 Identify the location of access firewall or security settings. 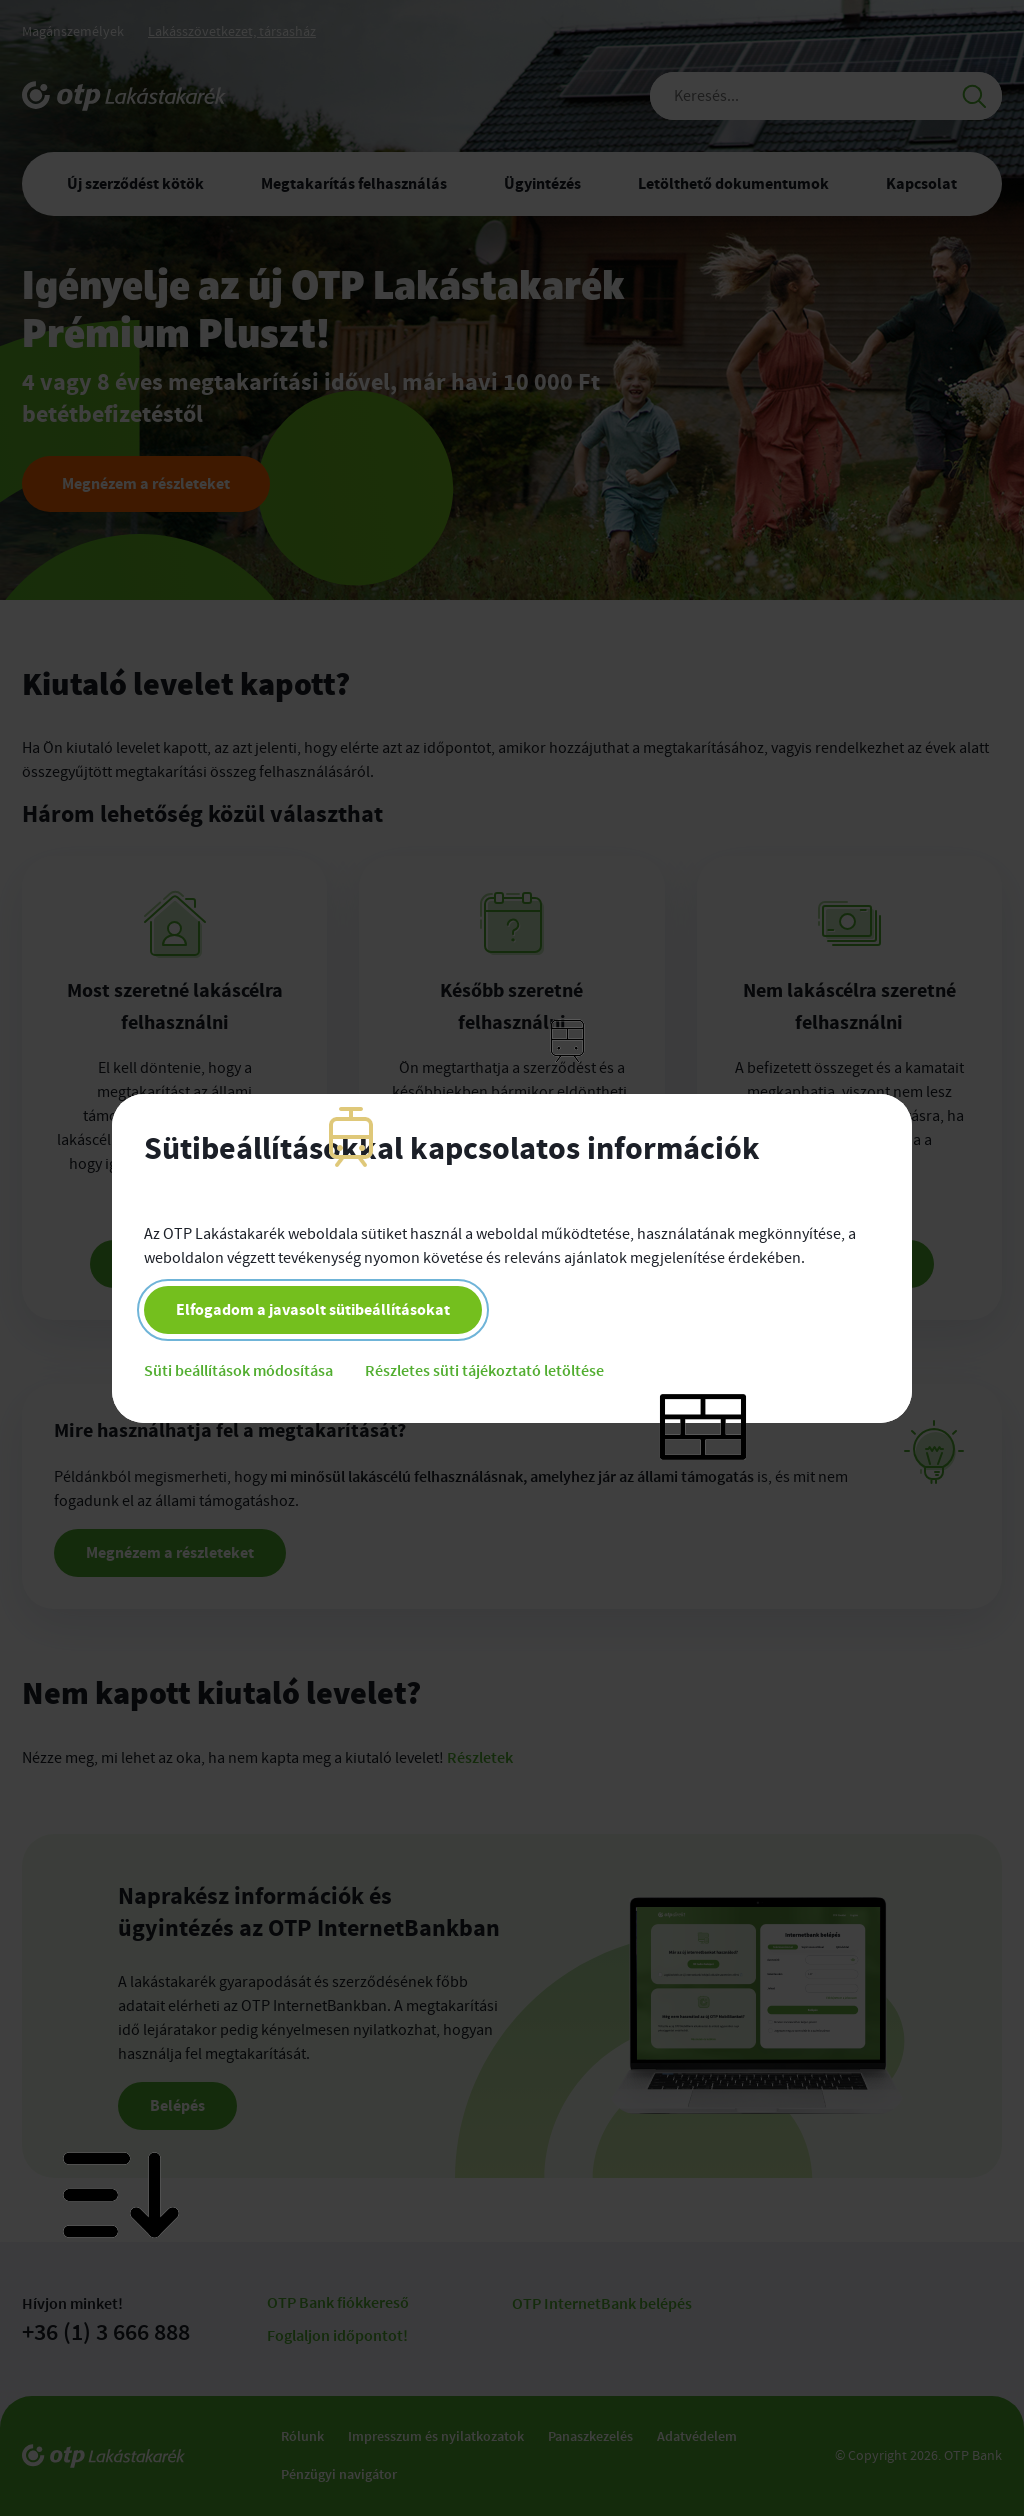
(703, 1427).